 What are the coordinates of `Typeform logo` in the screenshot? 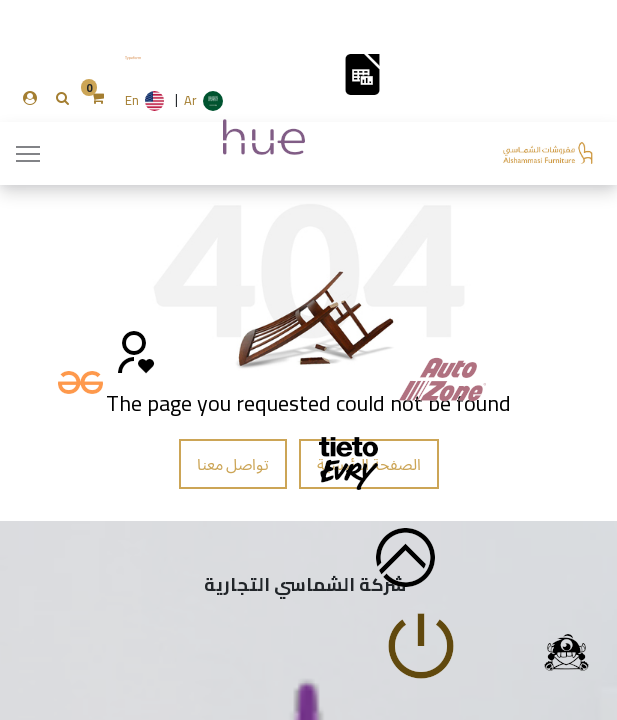 It's located at (133, 58).